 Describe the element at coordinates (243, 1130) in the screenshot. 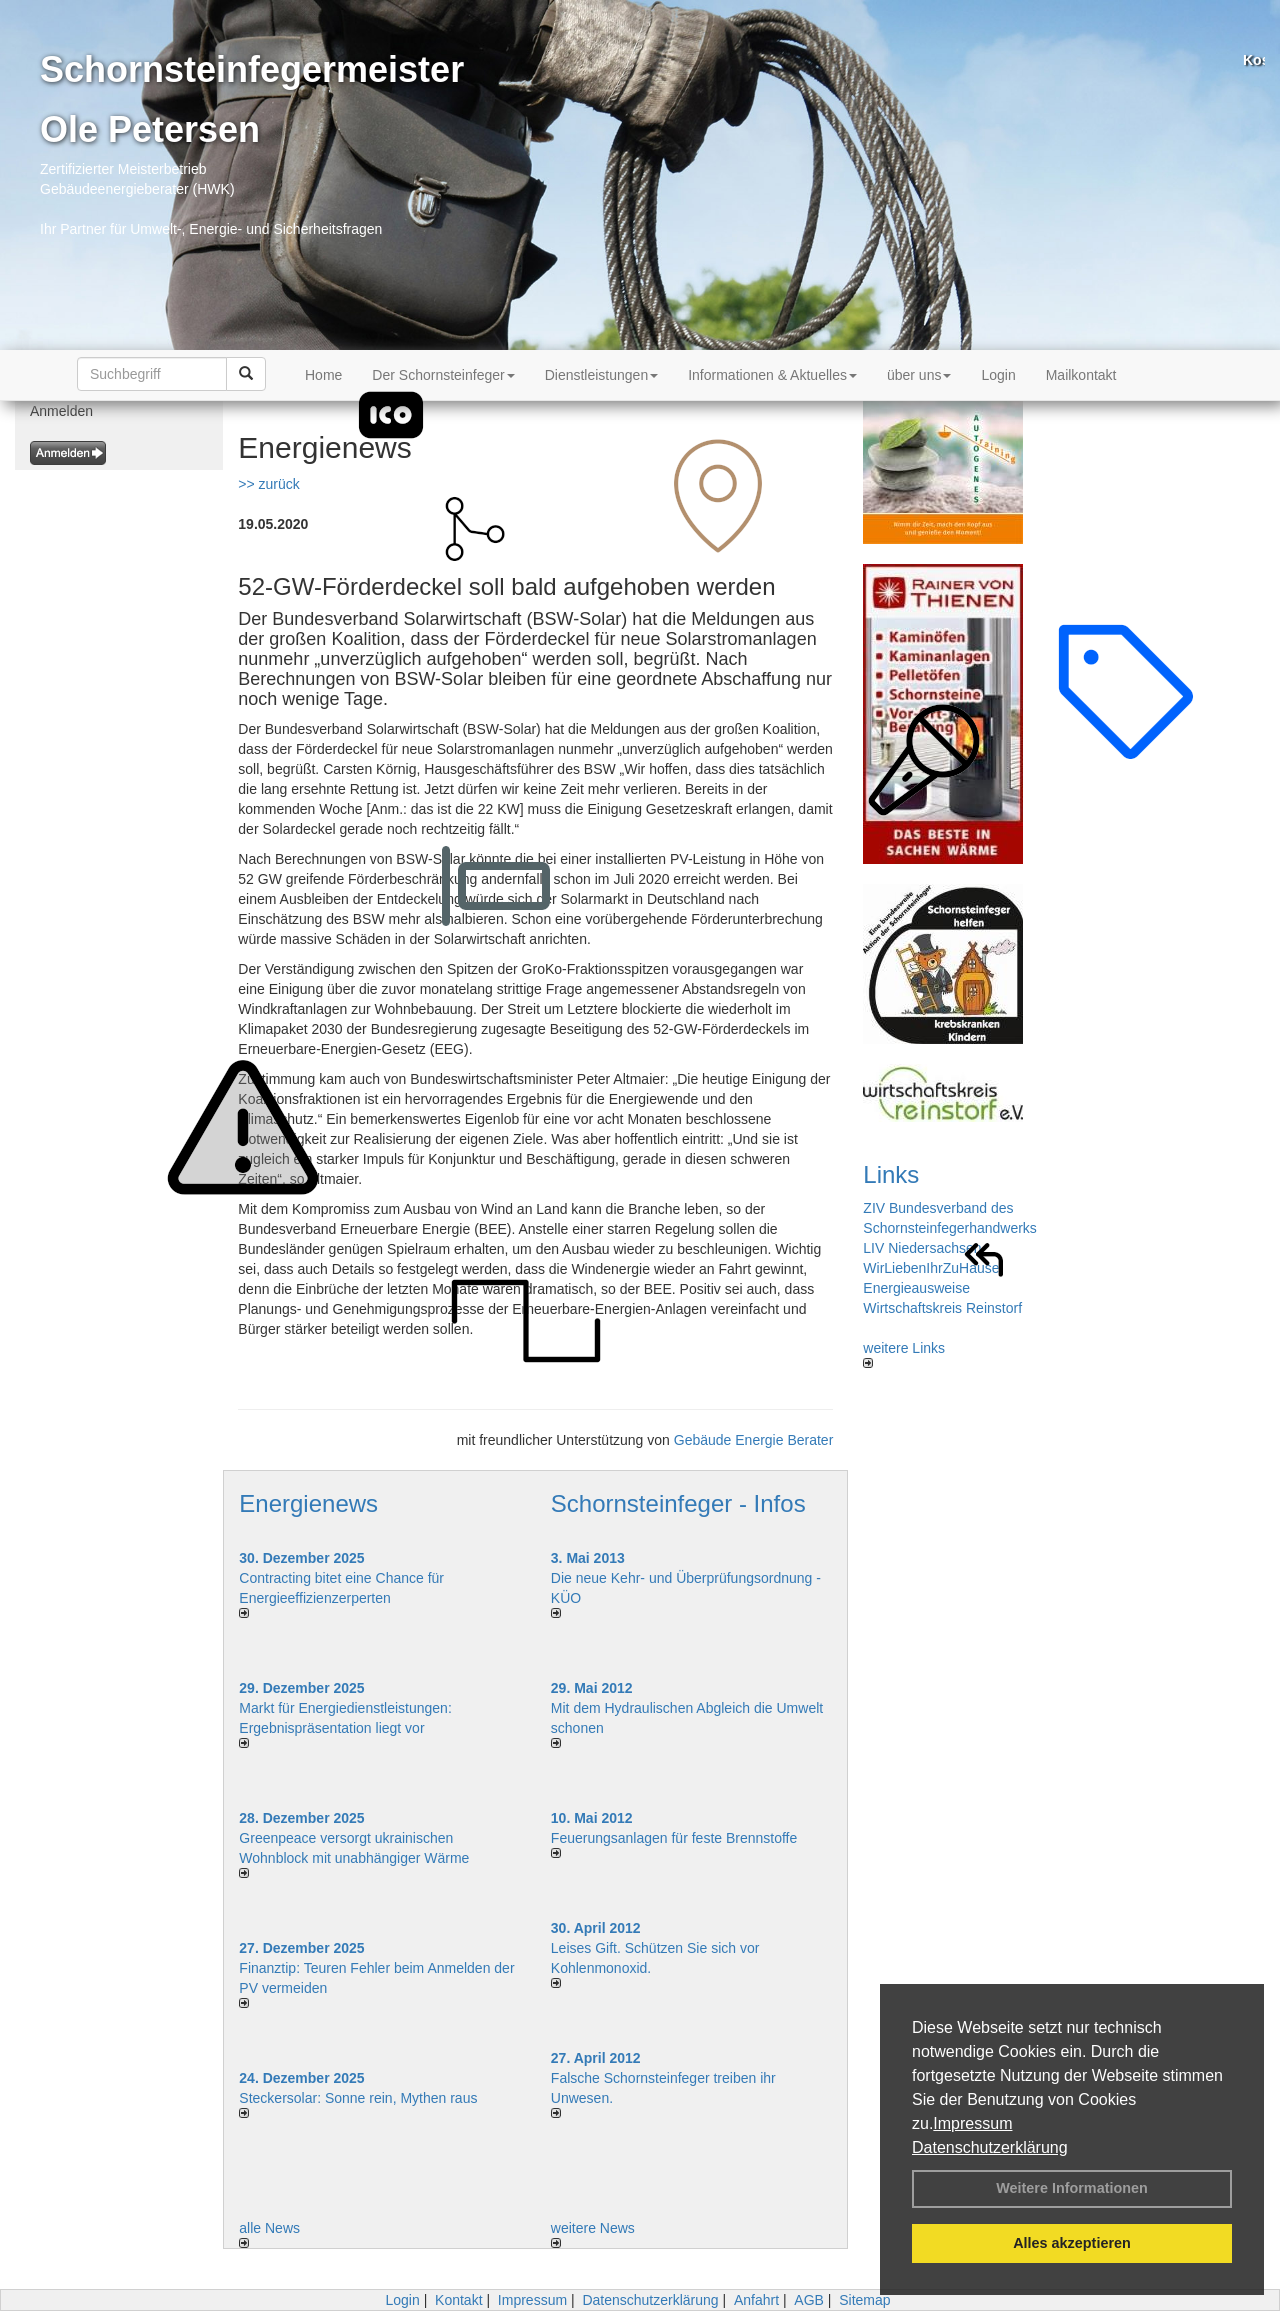

I see `indicates a warning or caution state` at that location.